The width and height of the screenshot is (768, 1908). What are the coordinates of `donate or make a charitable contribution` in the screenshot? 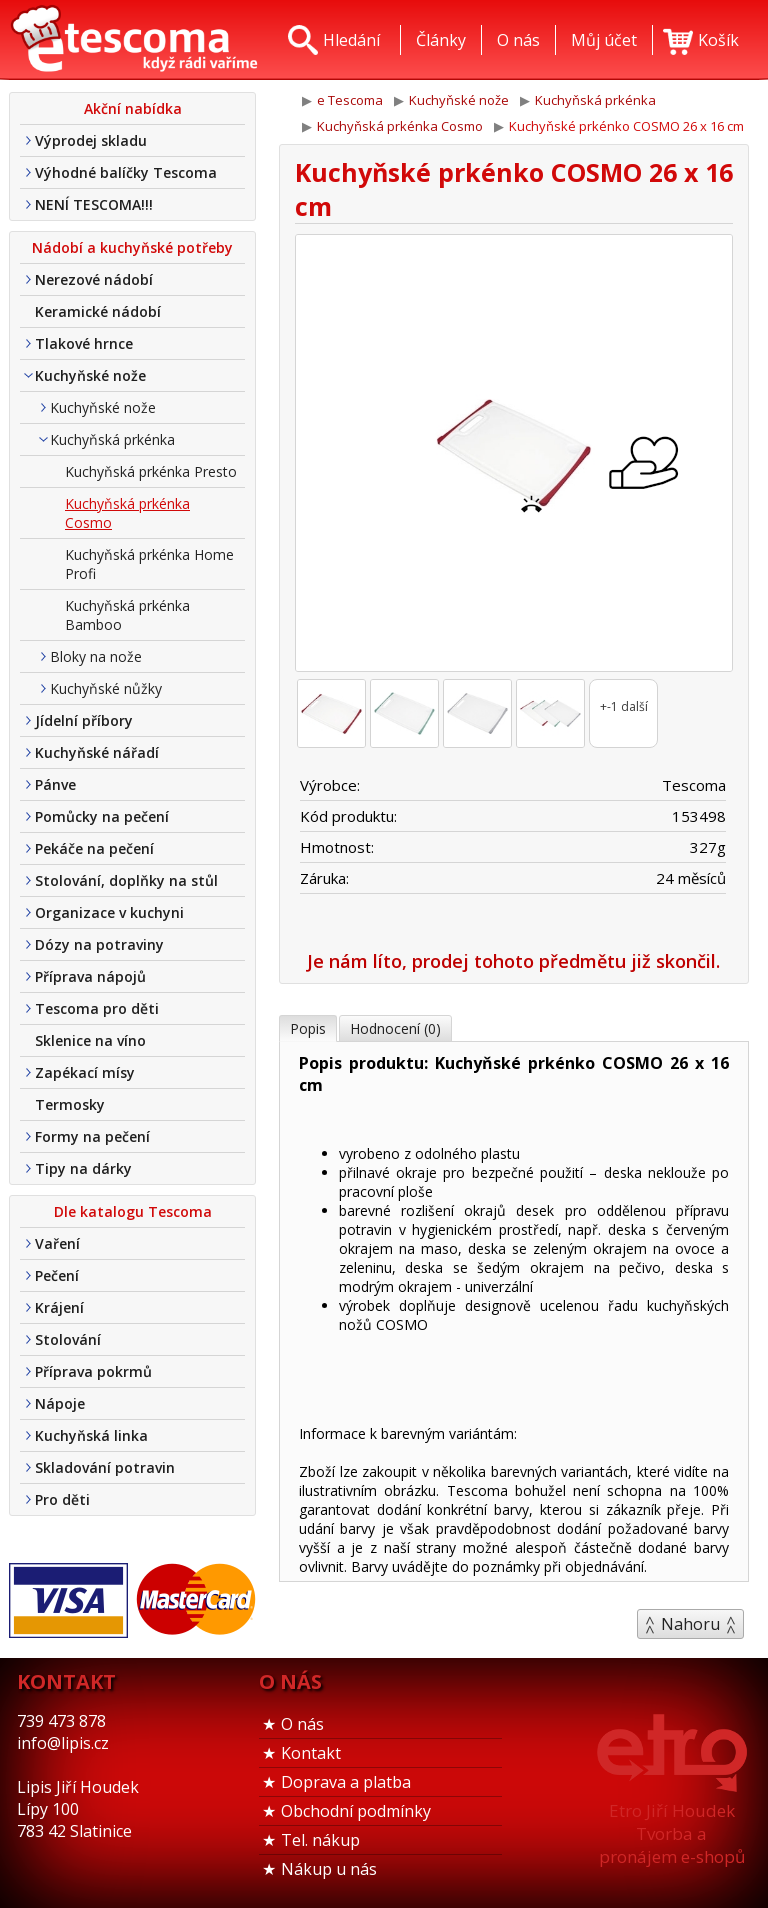 It's located at (646, 464).